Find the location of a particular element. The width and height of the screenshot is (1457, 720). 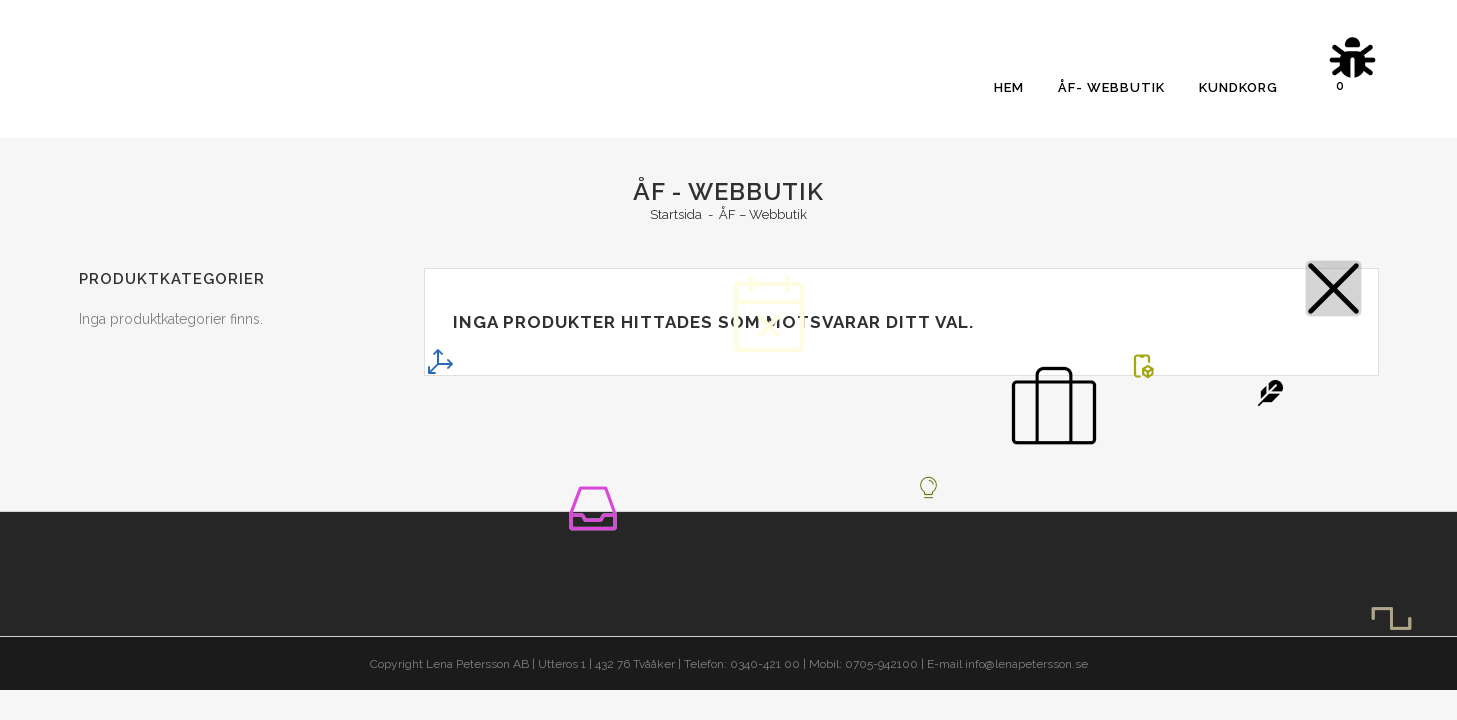

view tips or helpful suggestions is located at coordinates (928, 487).